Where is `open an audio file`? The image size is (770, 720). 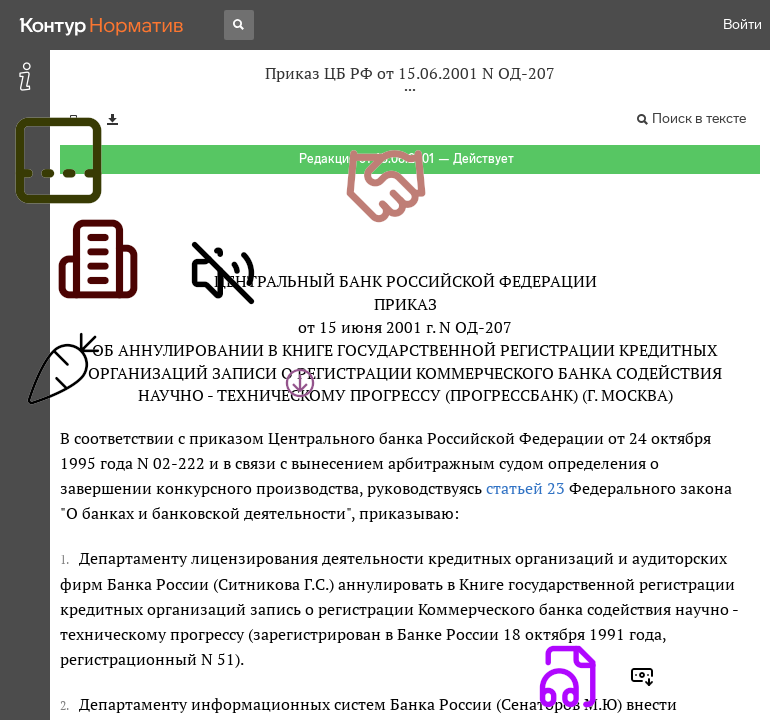 open an audio file is located at coordinates (570, 676).